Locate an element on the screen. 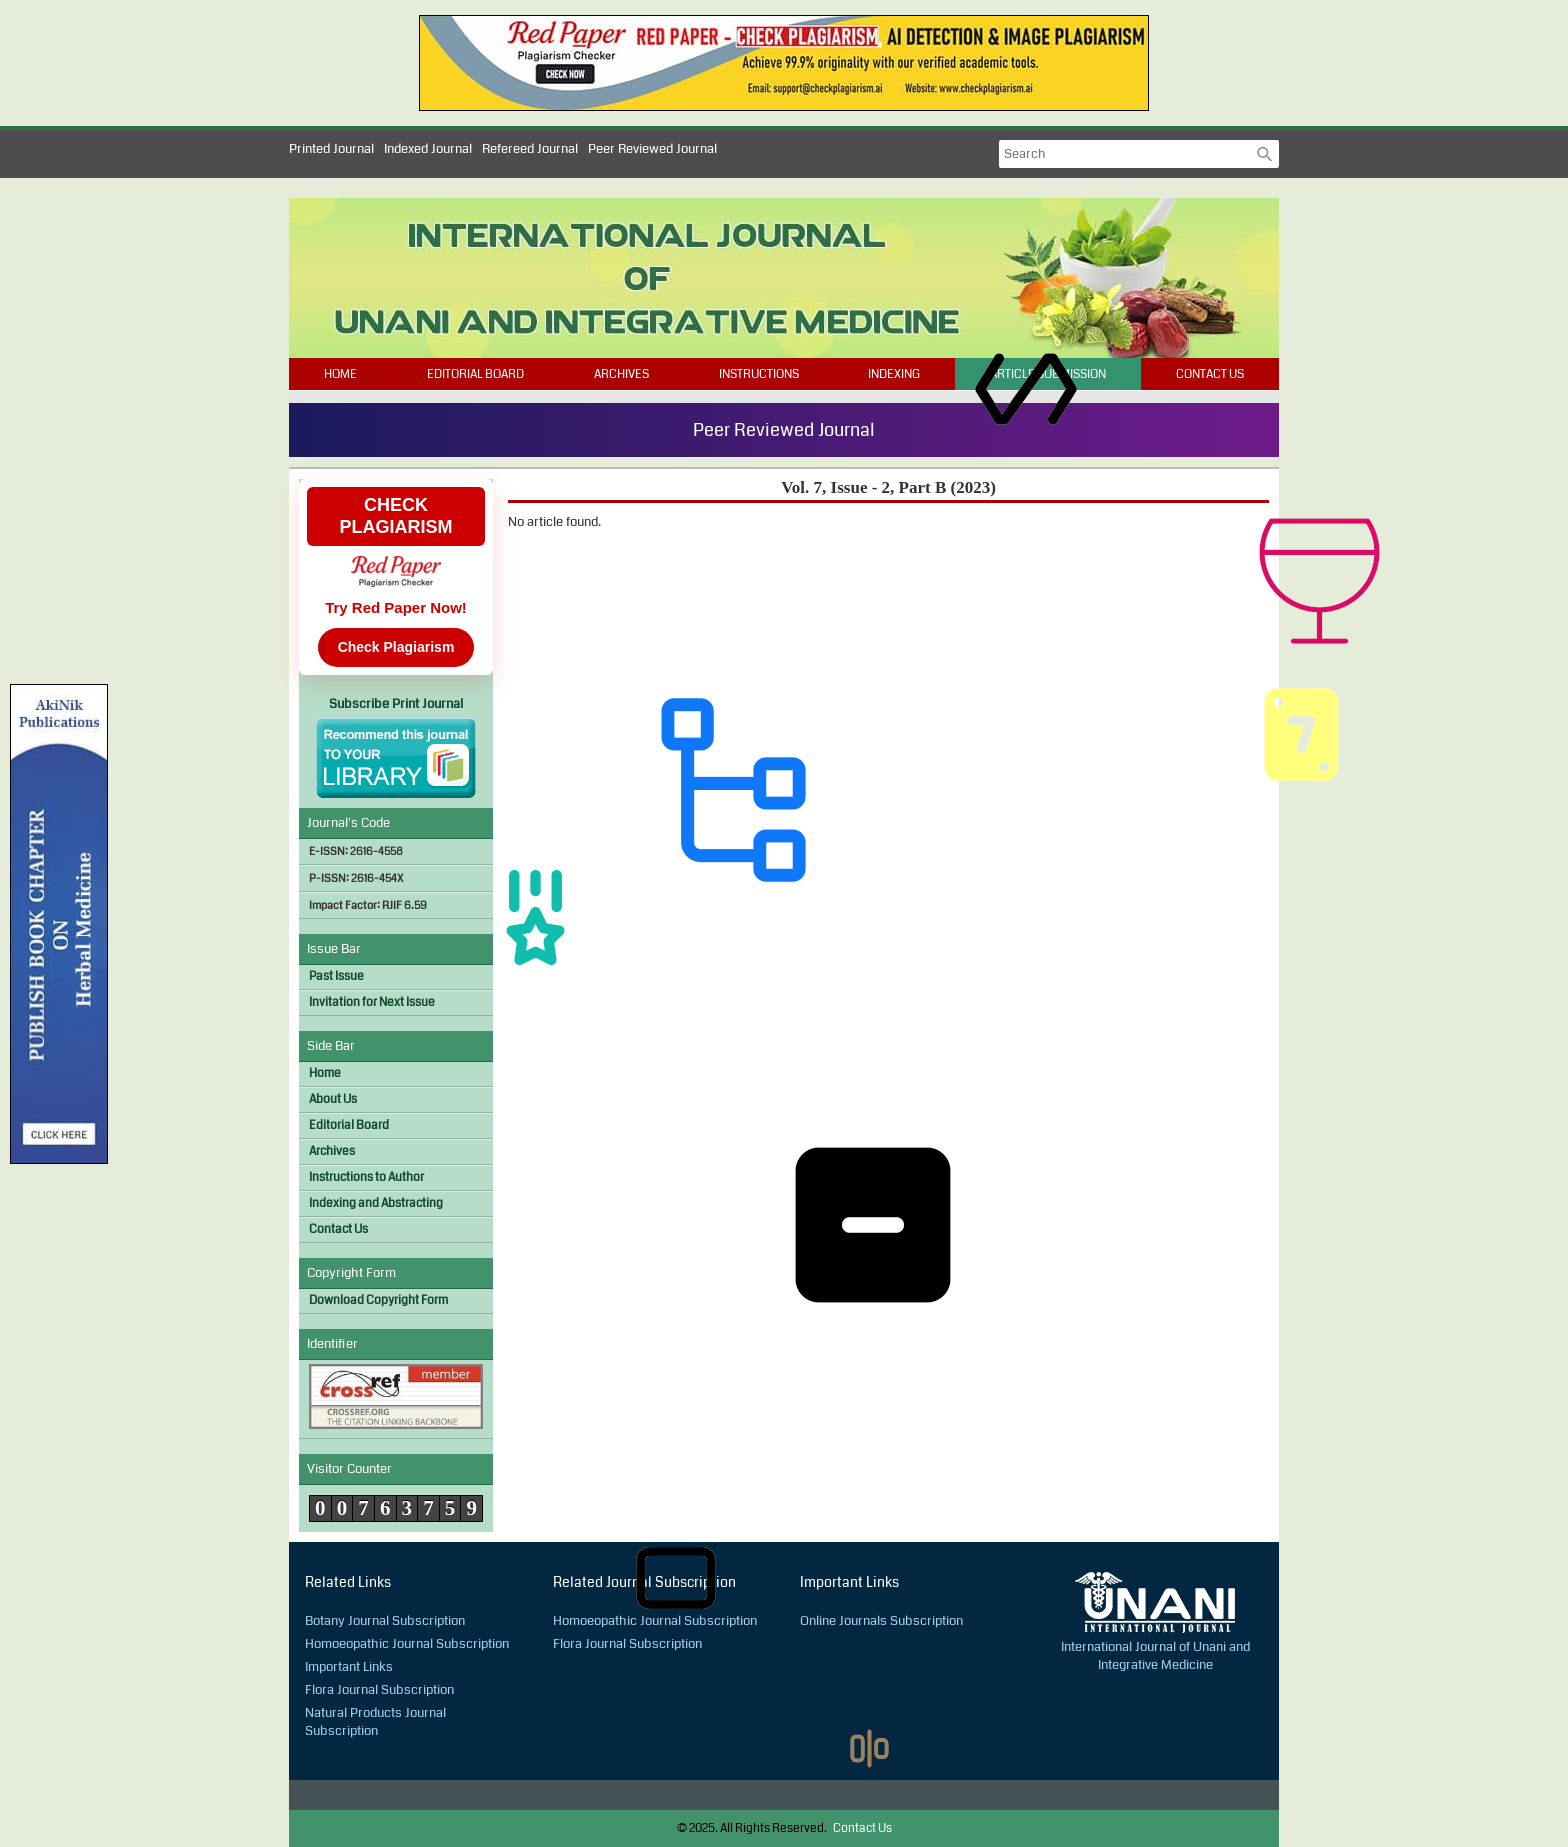 Image resolution: width=1568 pixels, height=1847 pixels. crop image to 7:5 aspect ratio is located at coordinates (676, 1578).